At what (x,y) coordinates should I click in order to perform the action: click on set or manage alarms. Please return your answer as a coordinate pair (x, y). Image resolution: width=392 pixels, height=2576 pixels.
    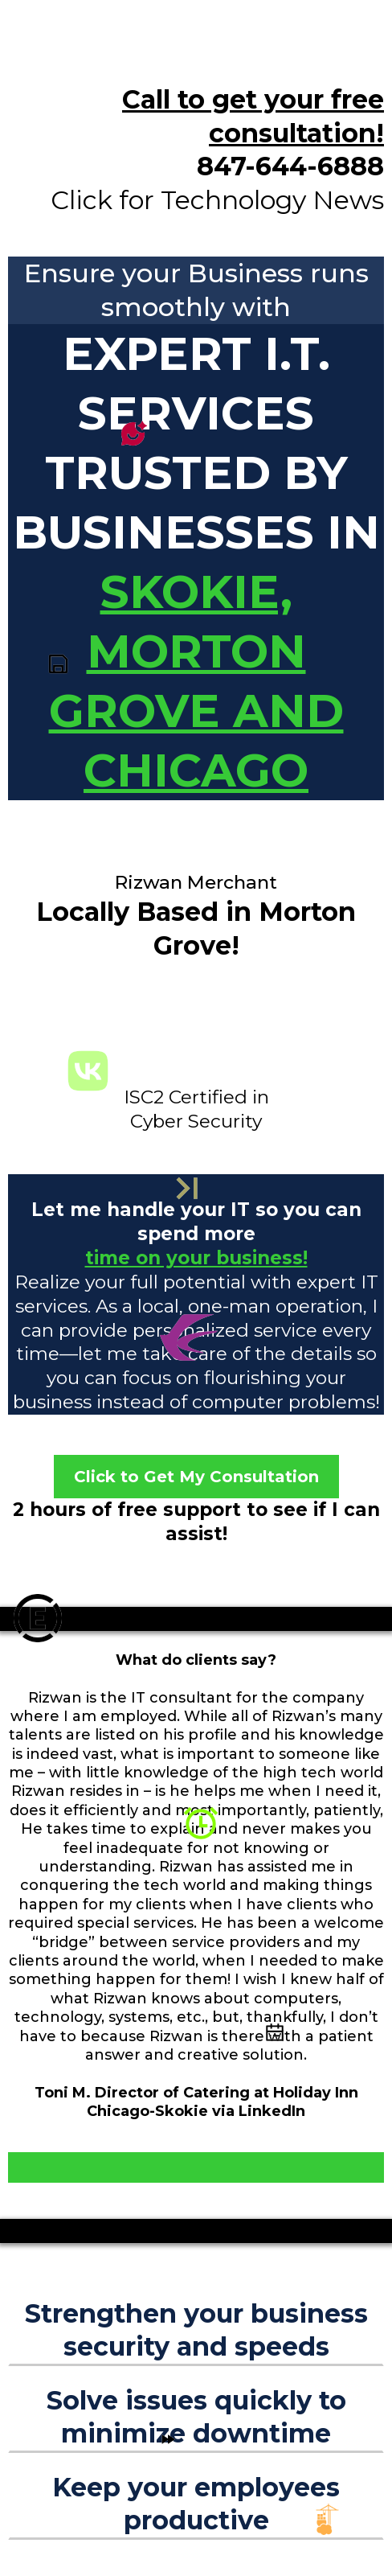
    Looking at the image, I should click on (201, 1822).